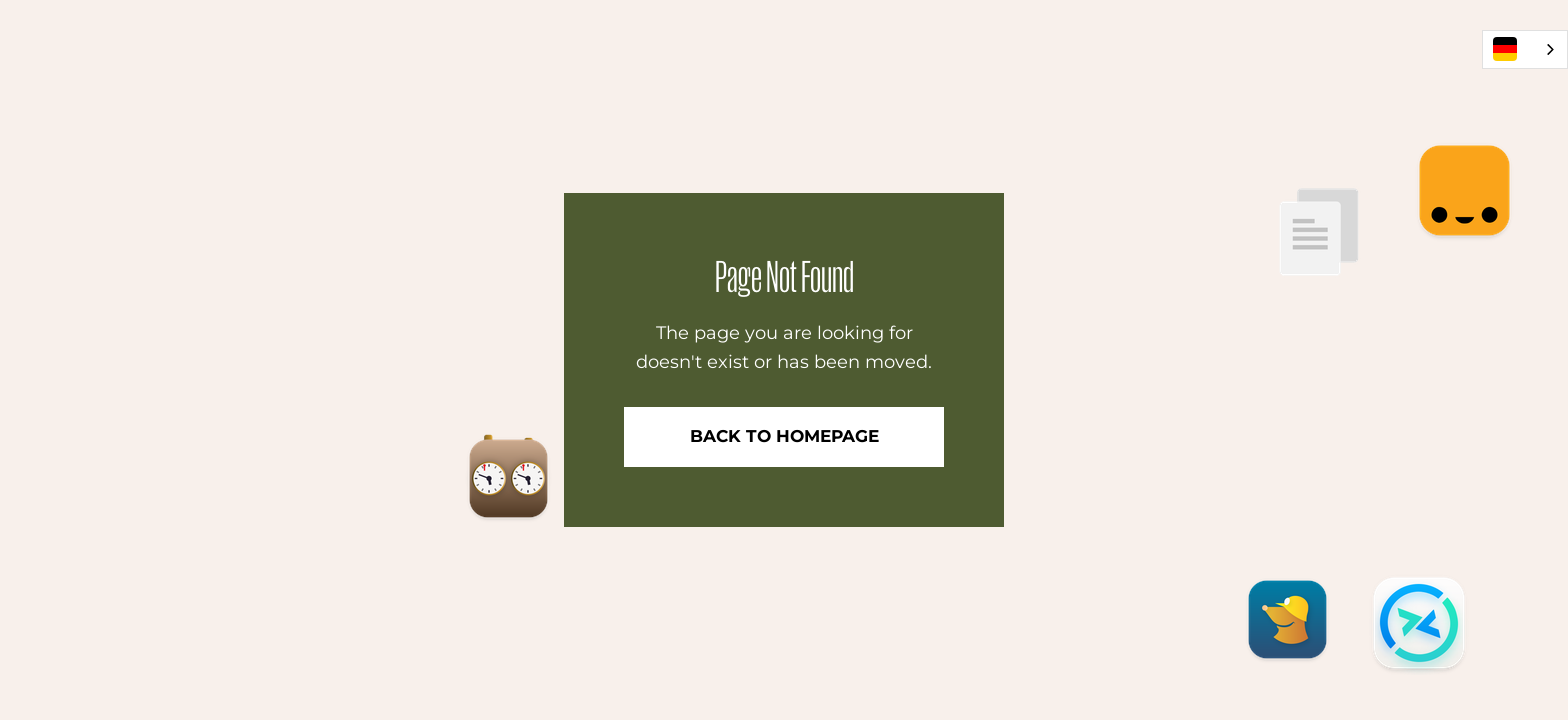  What do you see at coordinates (1287, 619) in the screenshot?
I see `open Mullvad VPN app` at bounding box center [1287, 619].